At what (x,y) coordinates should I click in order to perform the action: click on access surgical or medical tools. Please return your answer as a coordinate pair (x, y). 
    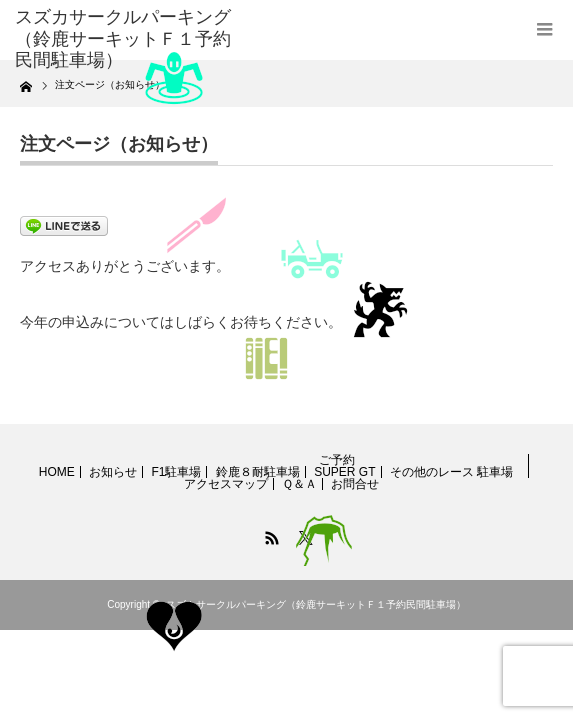
    Looking at the image, I should click on (197, 227).